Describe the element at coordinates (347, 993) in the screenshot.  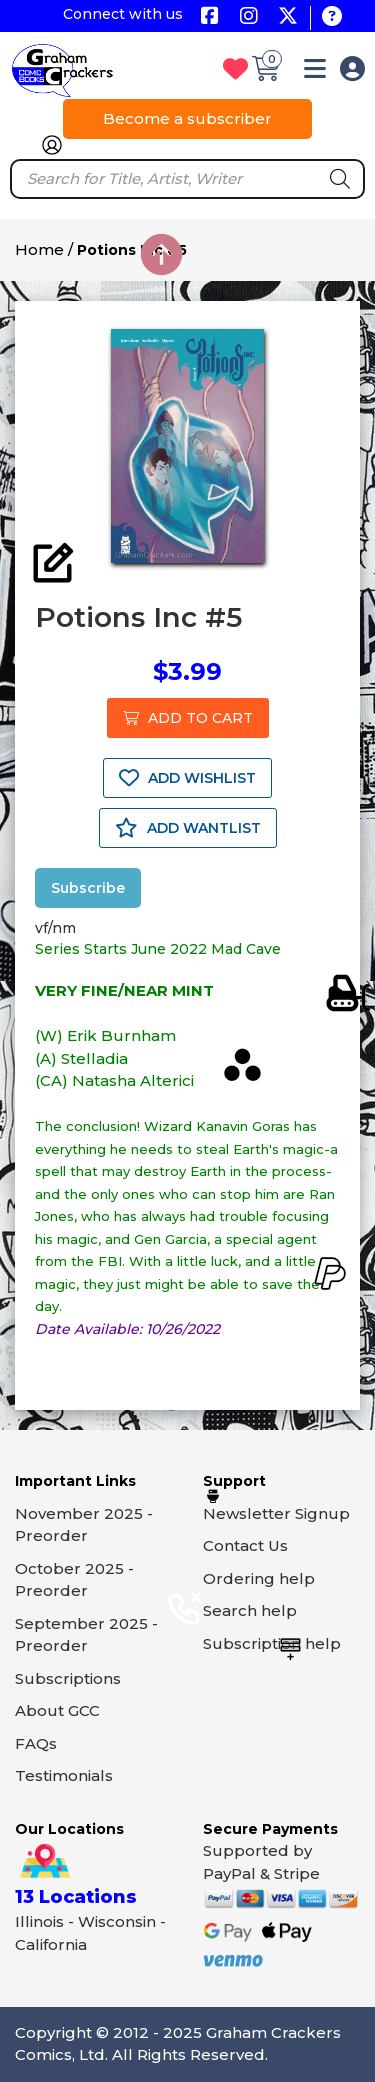
I see `indicates snow removal services active` at that location.